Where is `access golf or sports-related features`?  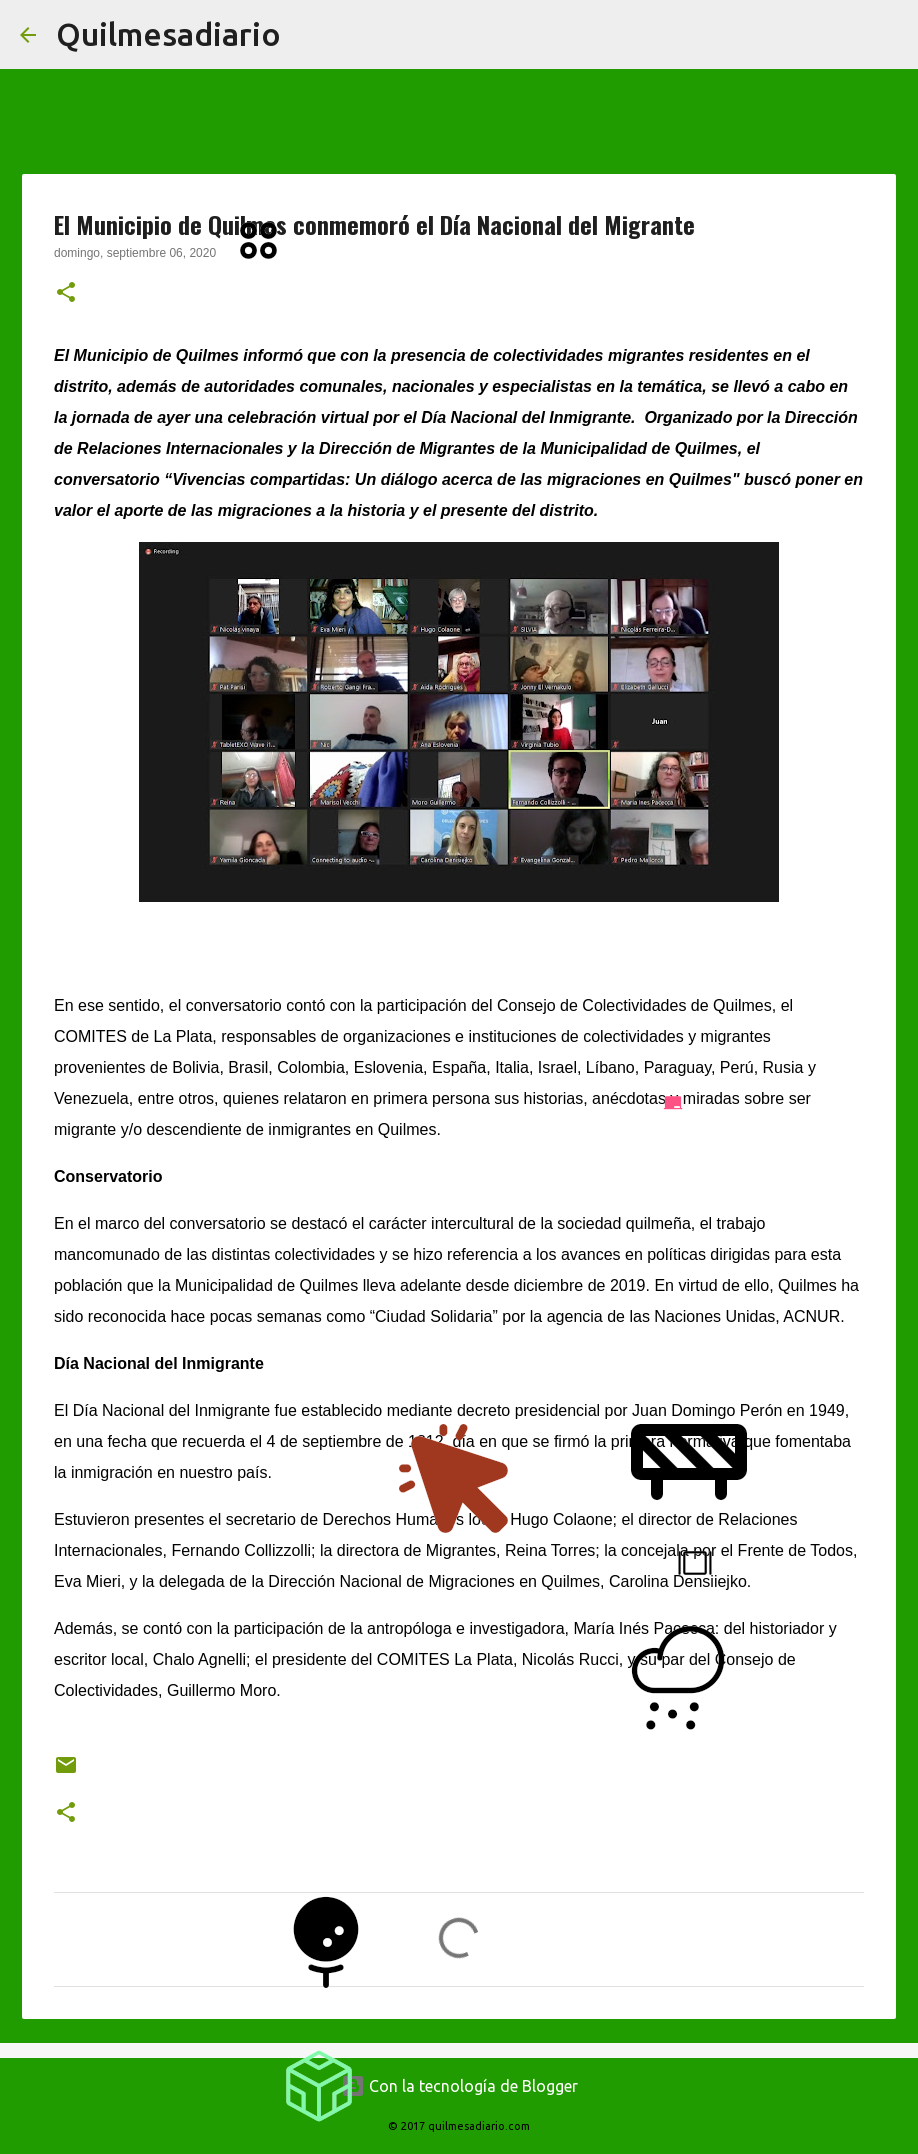 access golf or sports-related features is located at coordinates (326, 1941).